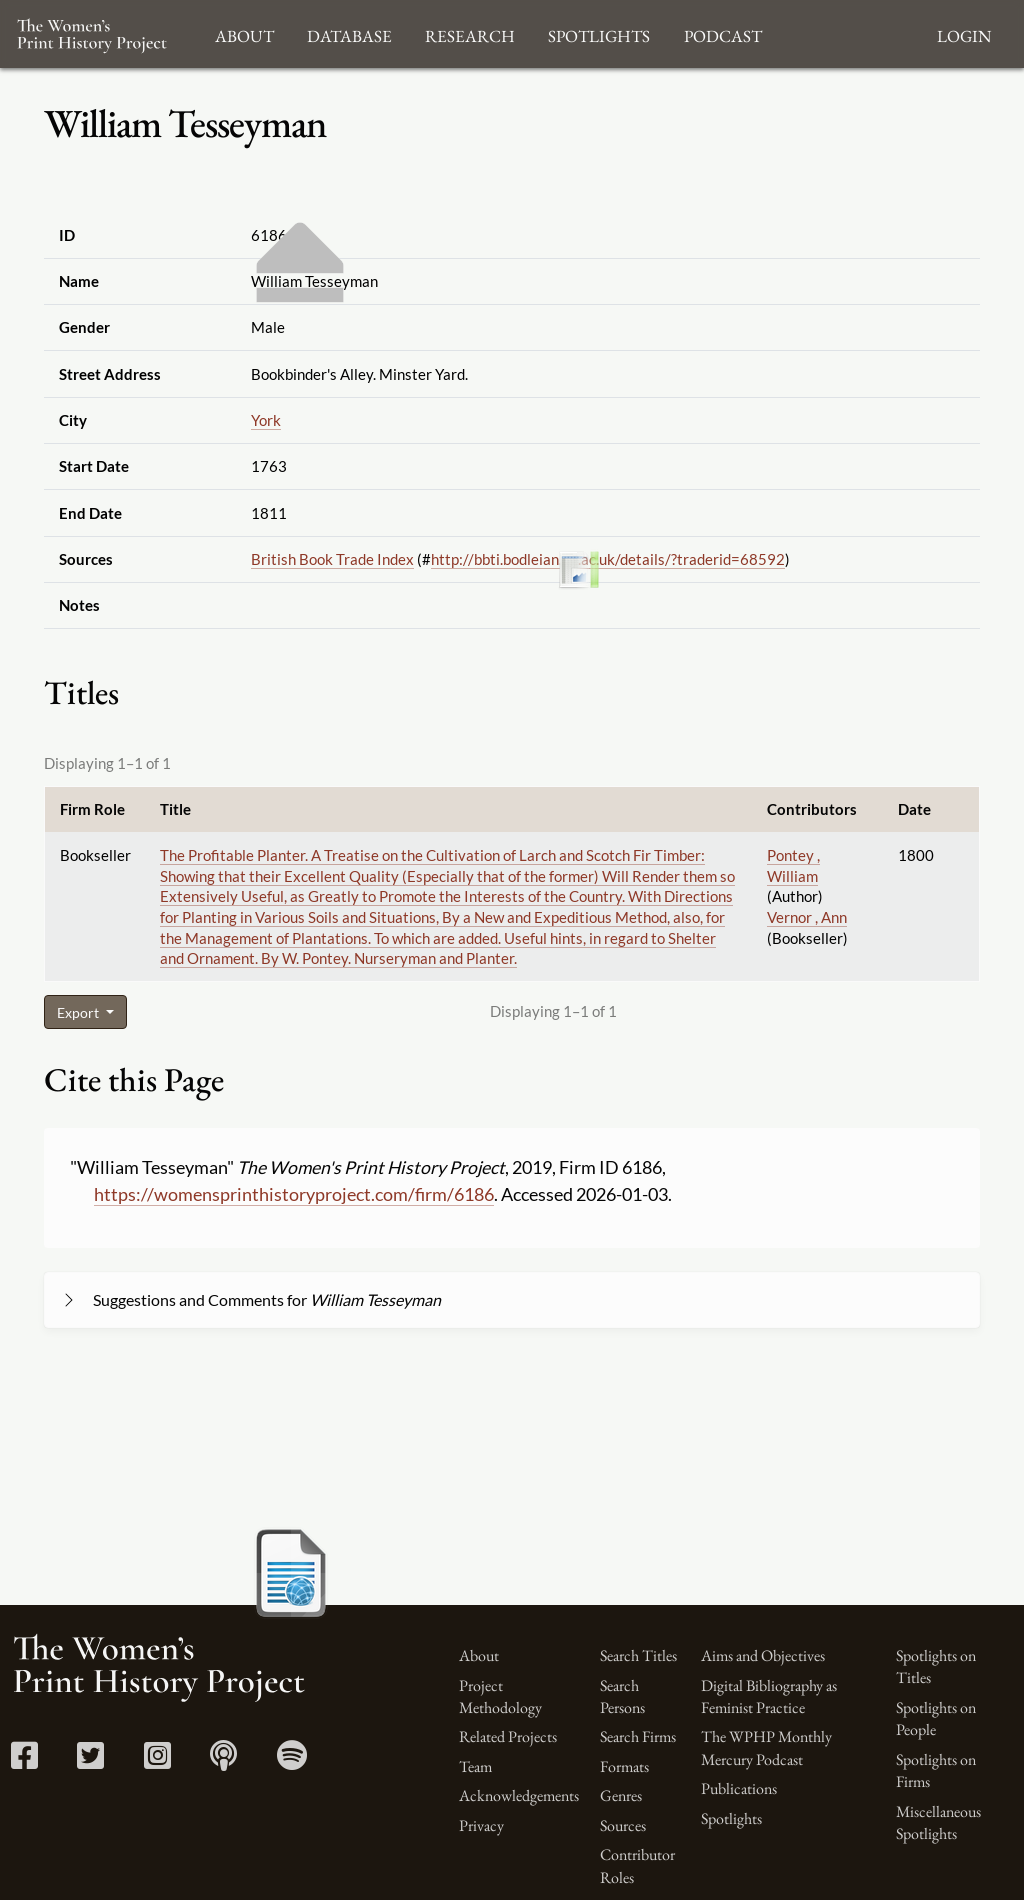 The width and height of the screenshot is (1024, 1900). Describe the element at coordinates (300, 266) in the screenshot. I see `eject disc or removable media` at that location.